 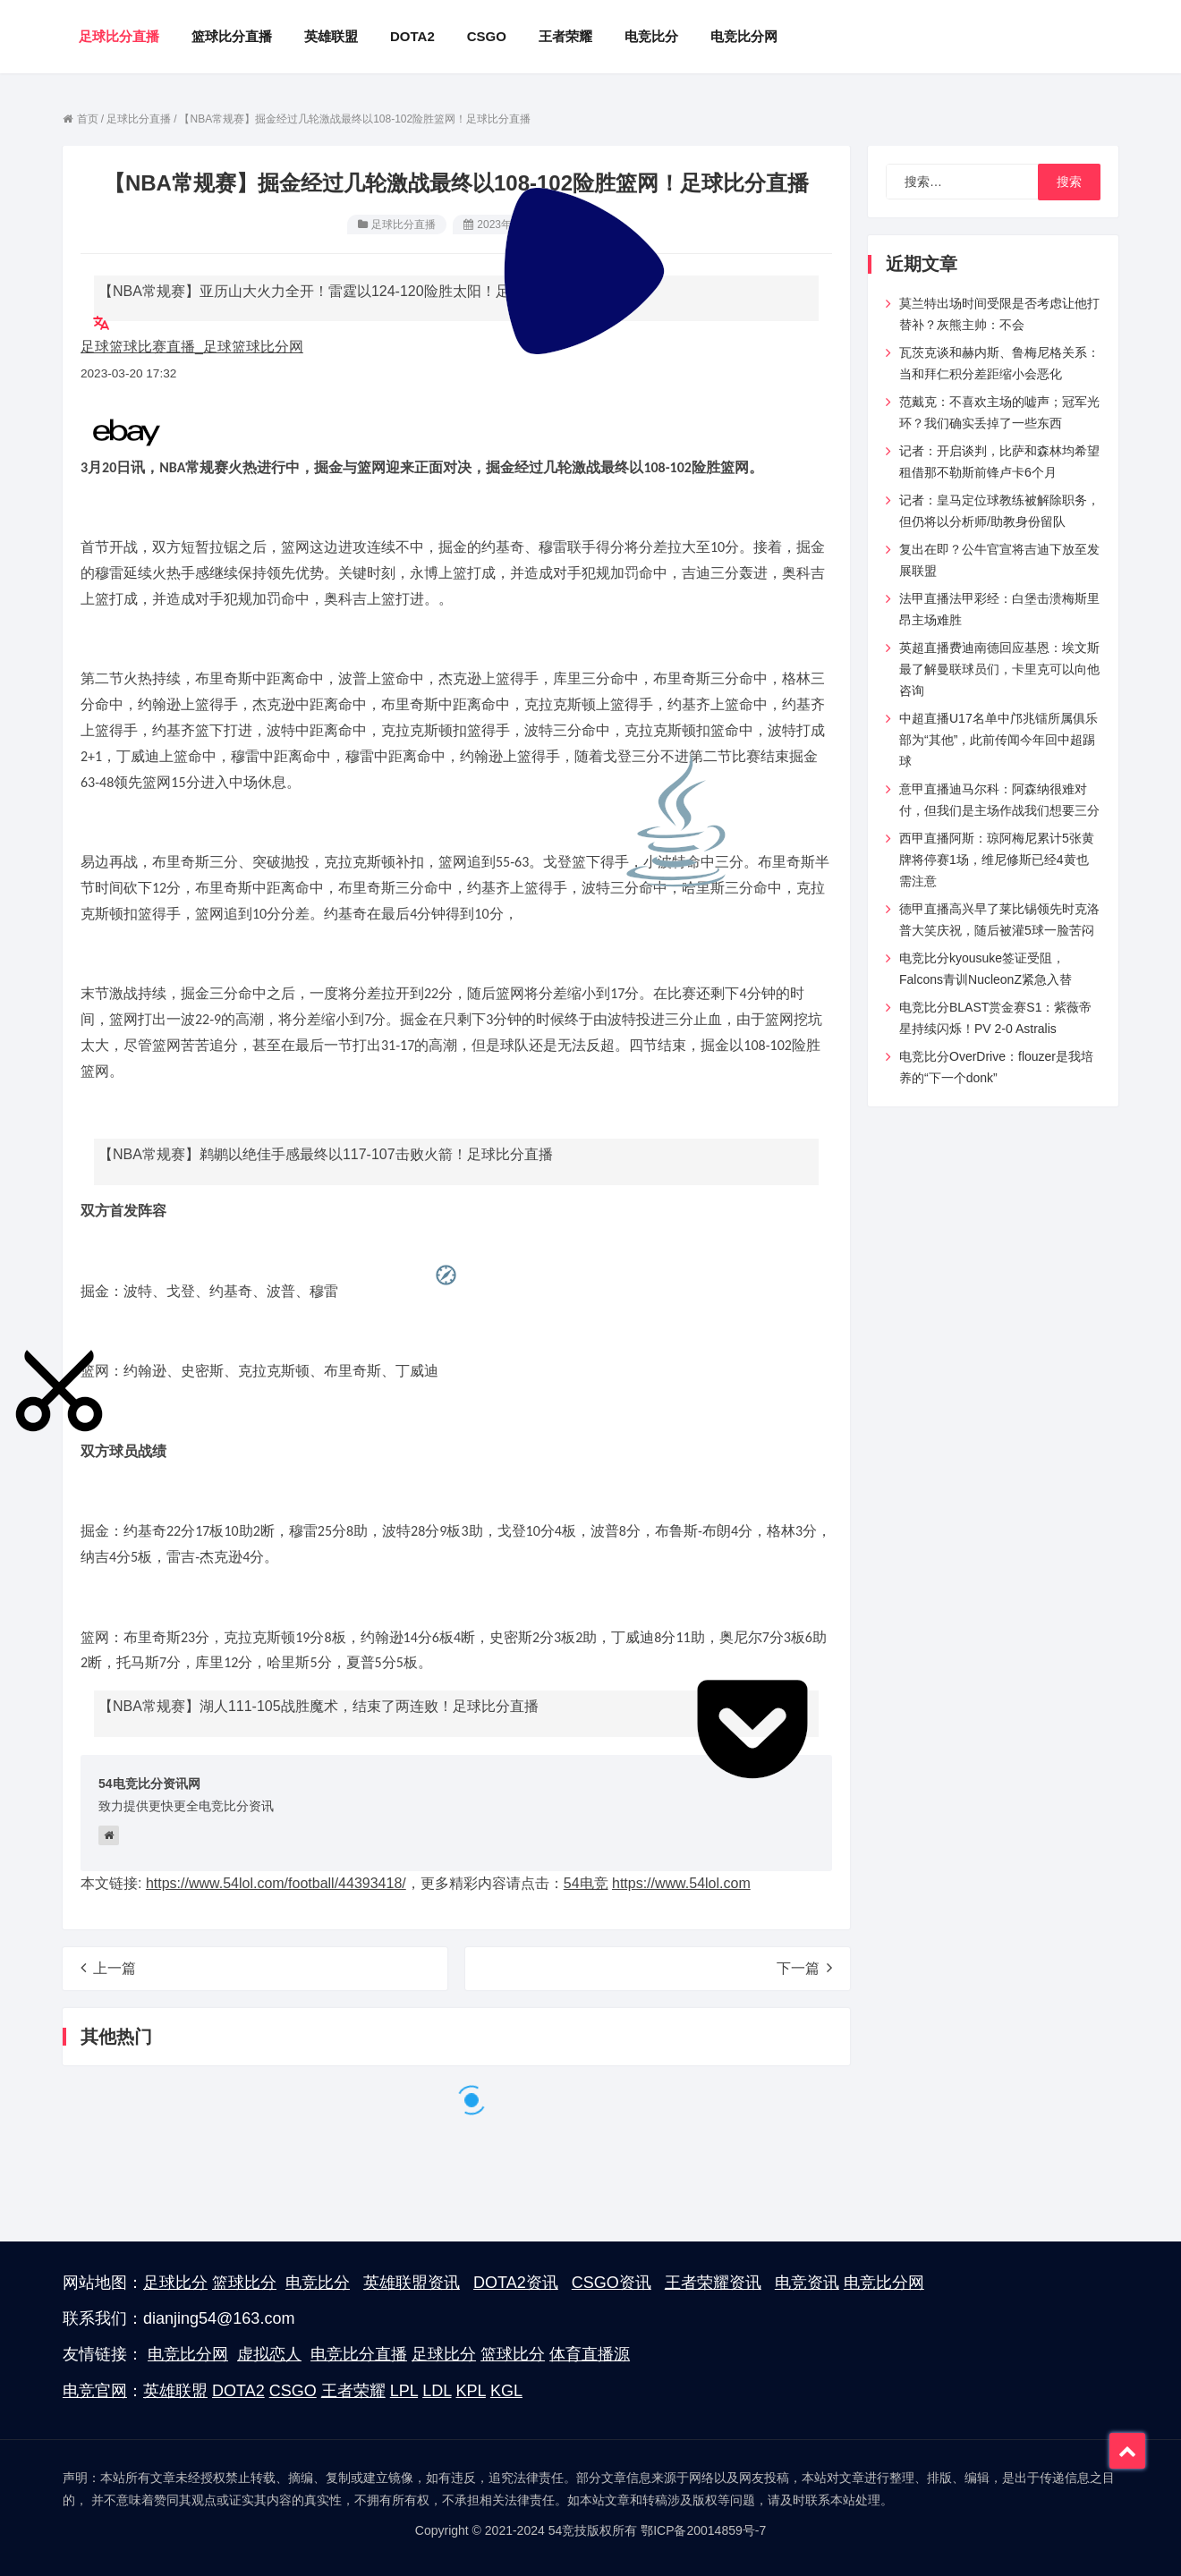 I want to click on open the eBay app, so click(x=126, y=432).